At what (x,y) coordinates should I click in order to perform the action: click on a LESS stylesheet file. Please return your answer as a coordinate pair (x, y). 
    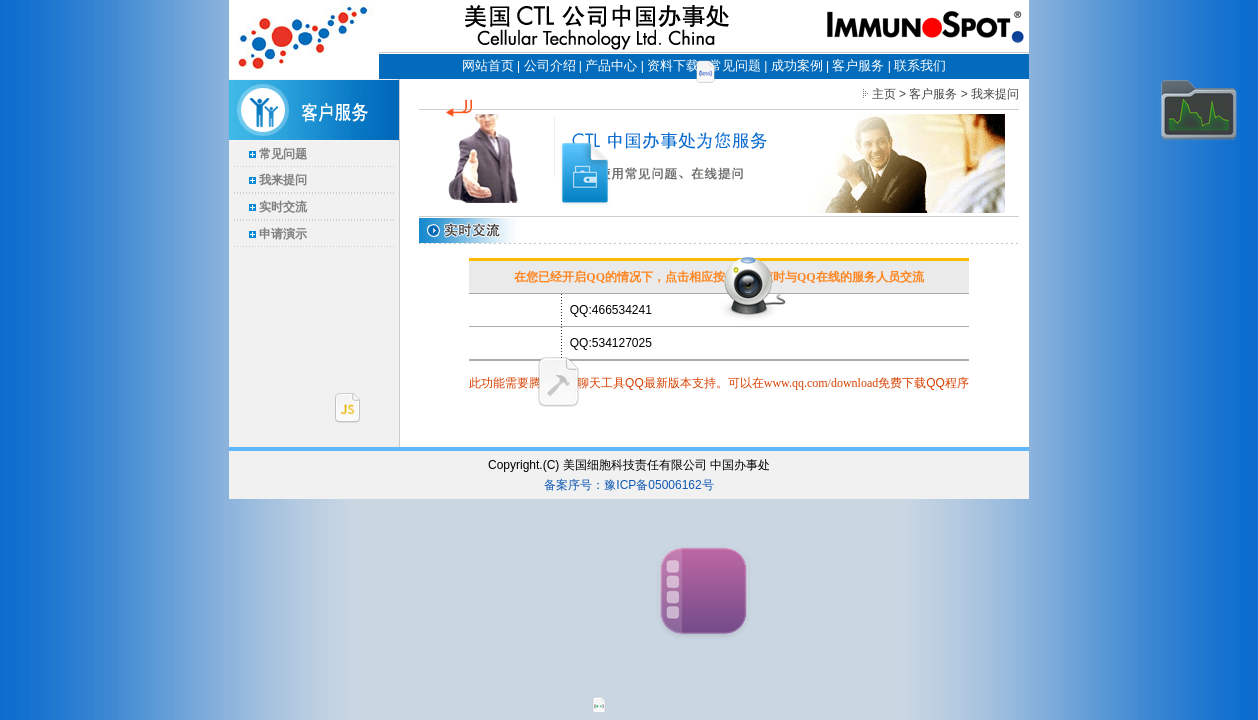
    Looking at the image, I should click on (705, 71).